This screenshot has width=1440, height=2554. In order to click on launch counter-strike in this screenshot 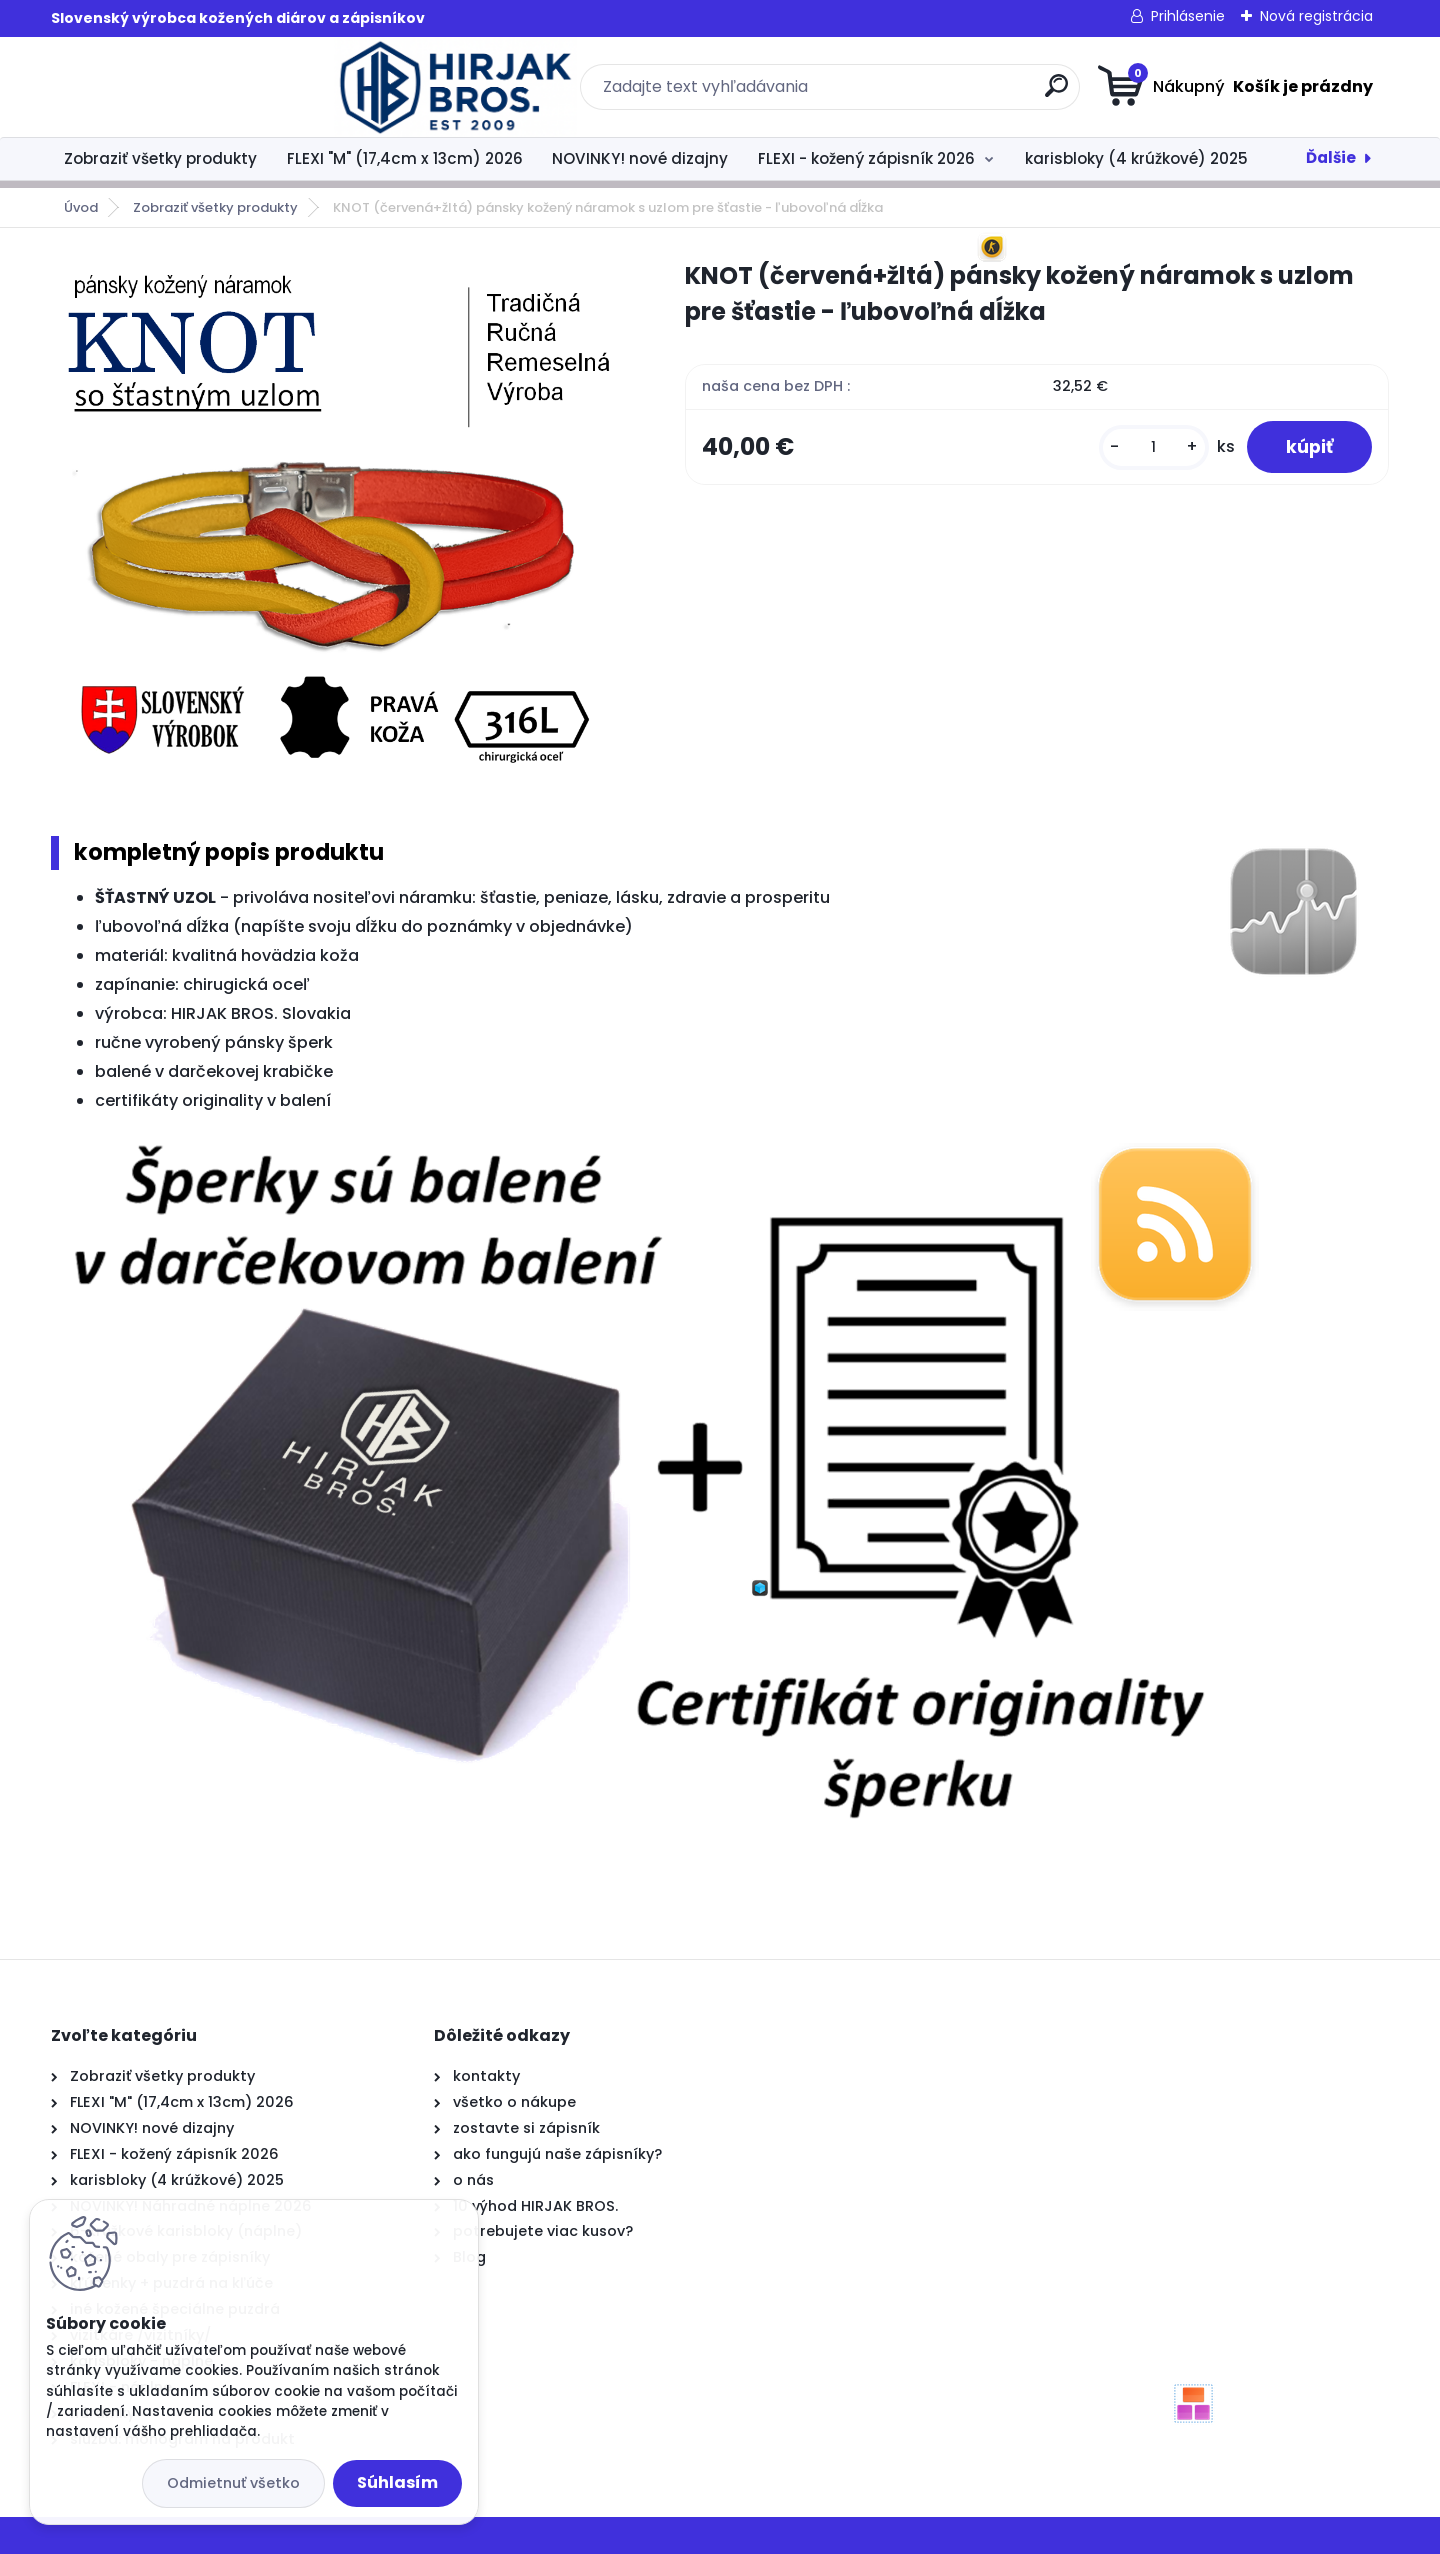, I will do `click(992, 247)`.